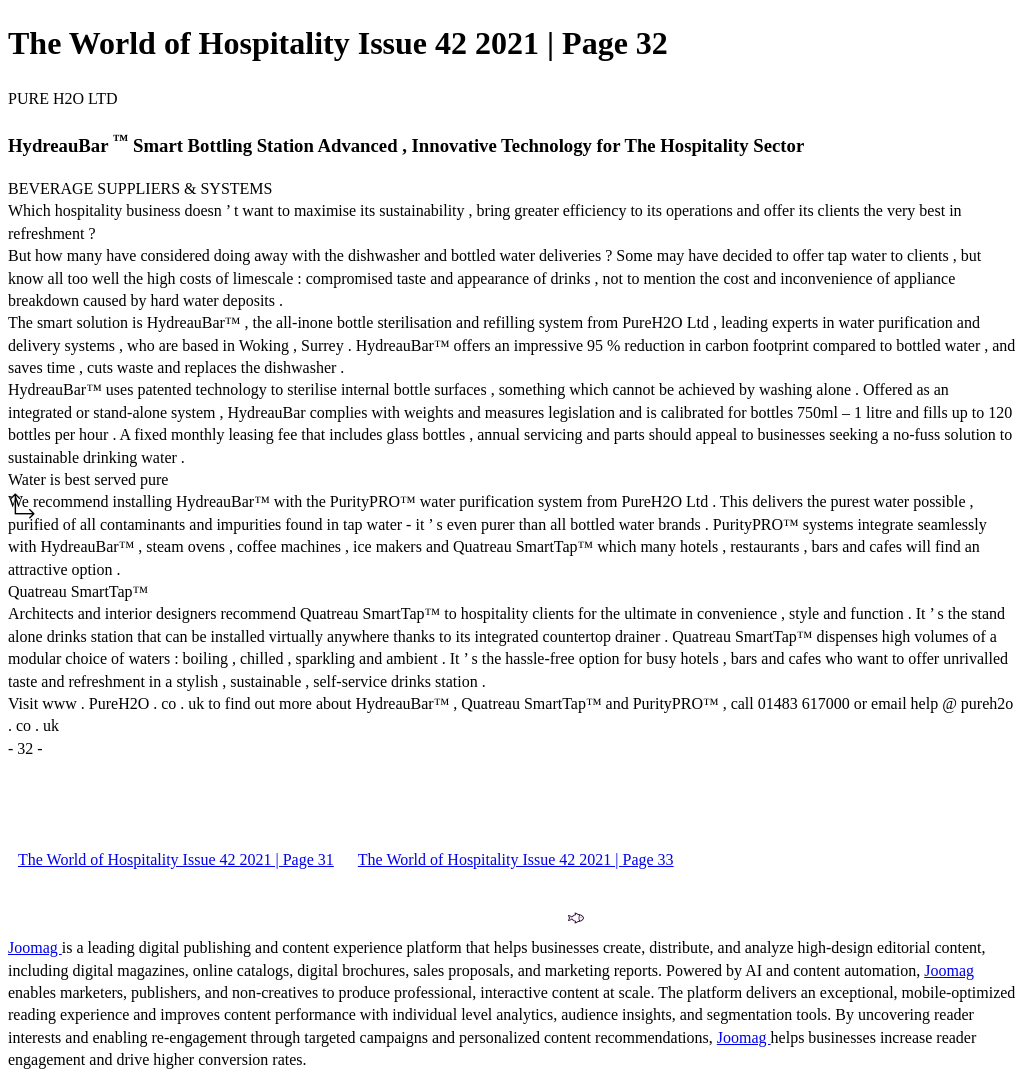 The image size is (1024, 1080). Describe the element at coordinates (576, 918) in the screenshot. I see `indicates seafood or fish-related content` at that location.